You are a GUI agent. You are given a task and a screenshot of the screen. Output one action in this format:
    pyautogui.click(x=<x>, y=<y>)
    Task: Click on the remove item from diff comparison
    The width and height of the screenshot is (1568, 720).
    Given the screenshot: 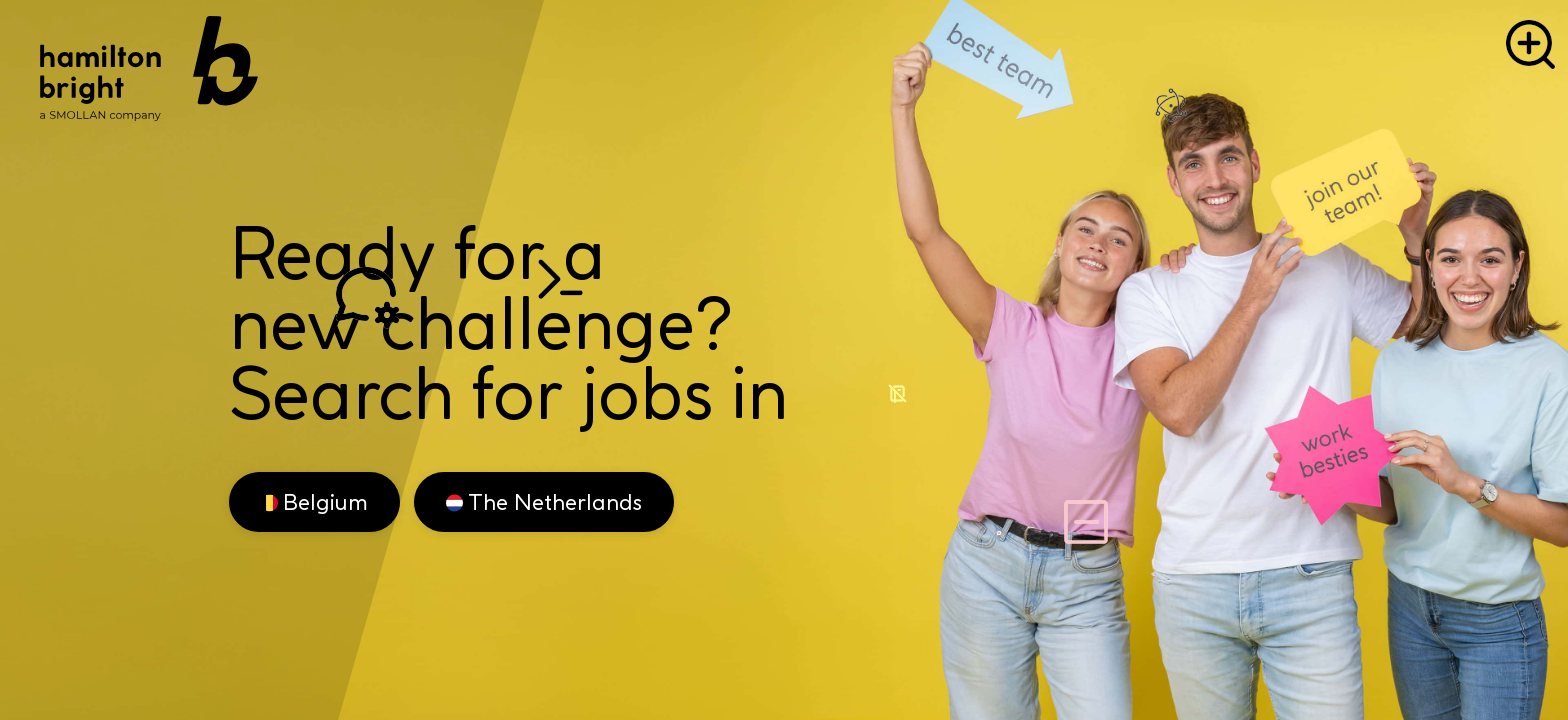 What is the action you would take?
    pyautogui.click(x=1086, y=522)
    